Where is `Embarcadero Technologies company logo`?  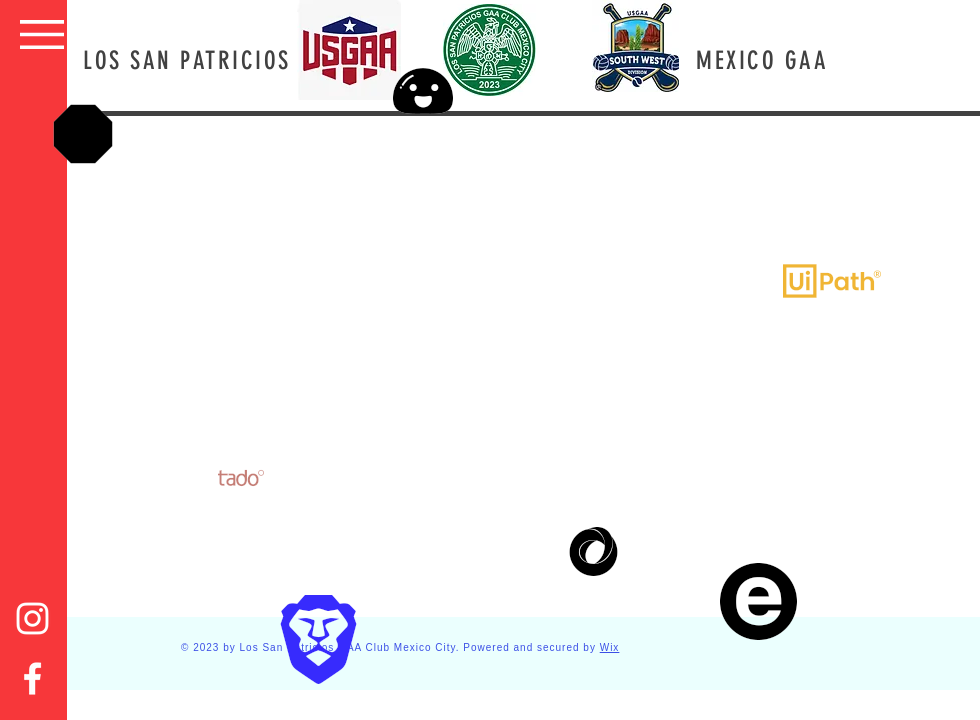
Embarcadero Technologies company logo is located at coordinates (758, 601).